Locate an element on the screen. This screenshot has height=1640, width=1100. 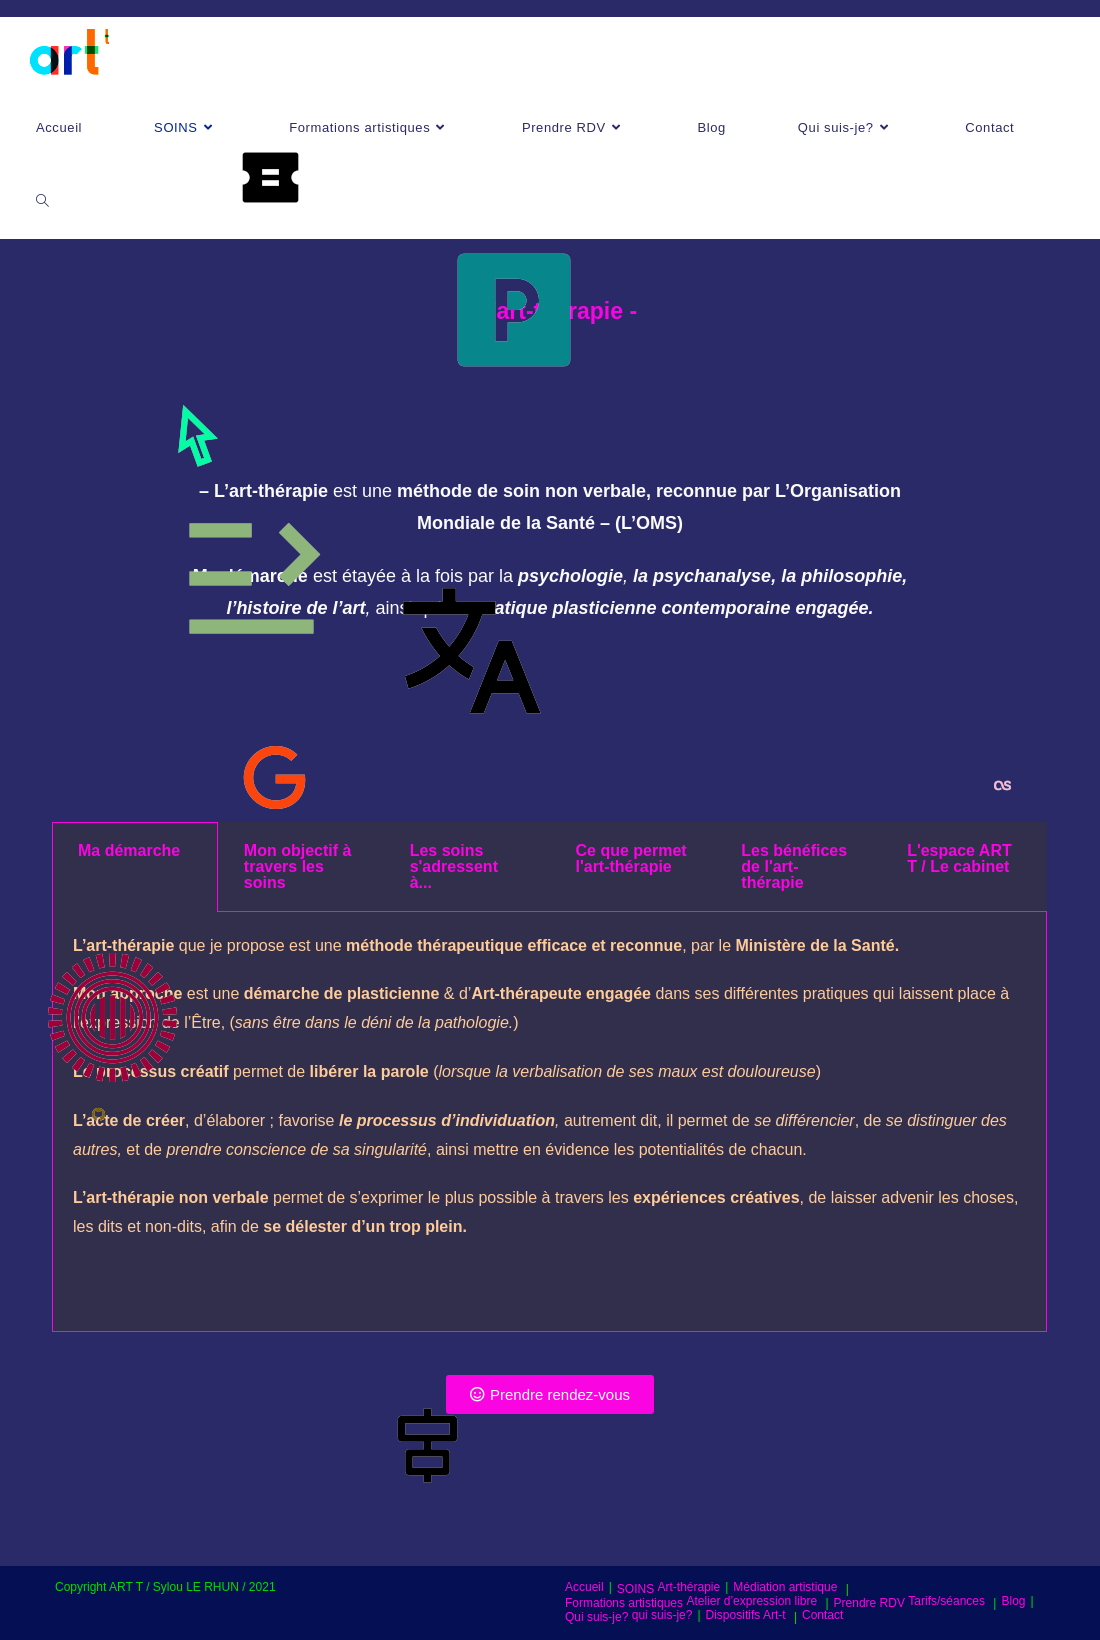
align selected items to horizontal center is located at coordinates (427, 1445).